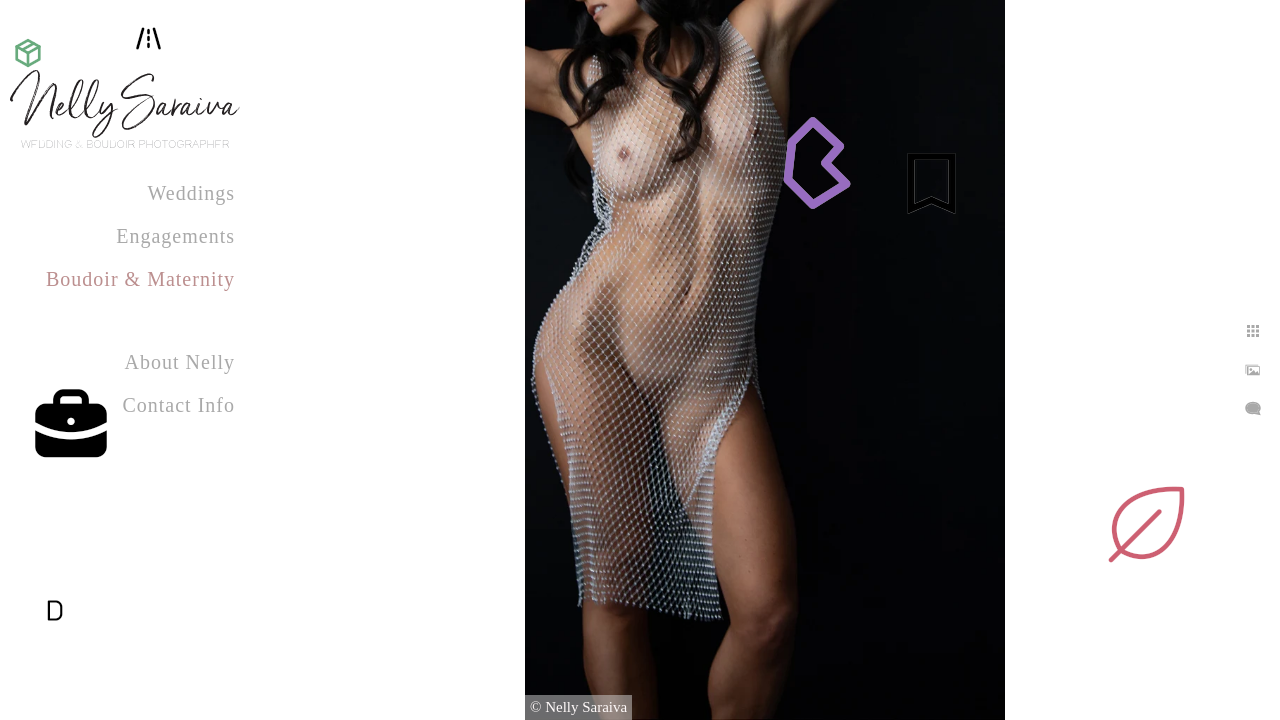 The height and width of the screenshot is (720, 1280). Describe the element at coordinates (148, 38) in the screenshot. I see `view directions or navigation` at that location.